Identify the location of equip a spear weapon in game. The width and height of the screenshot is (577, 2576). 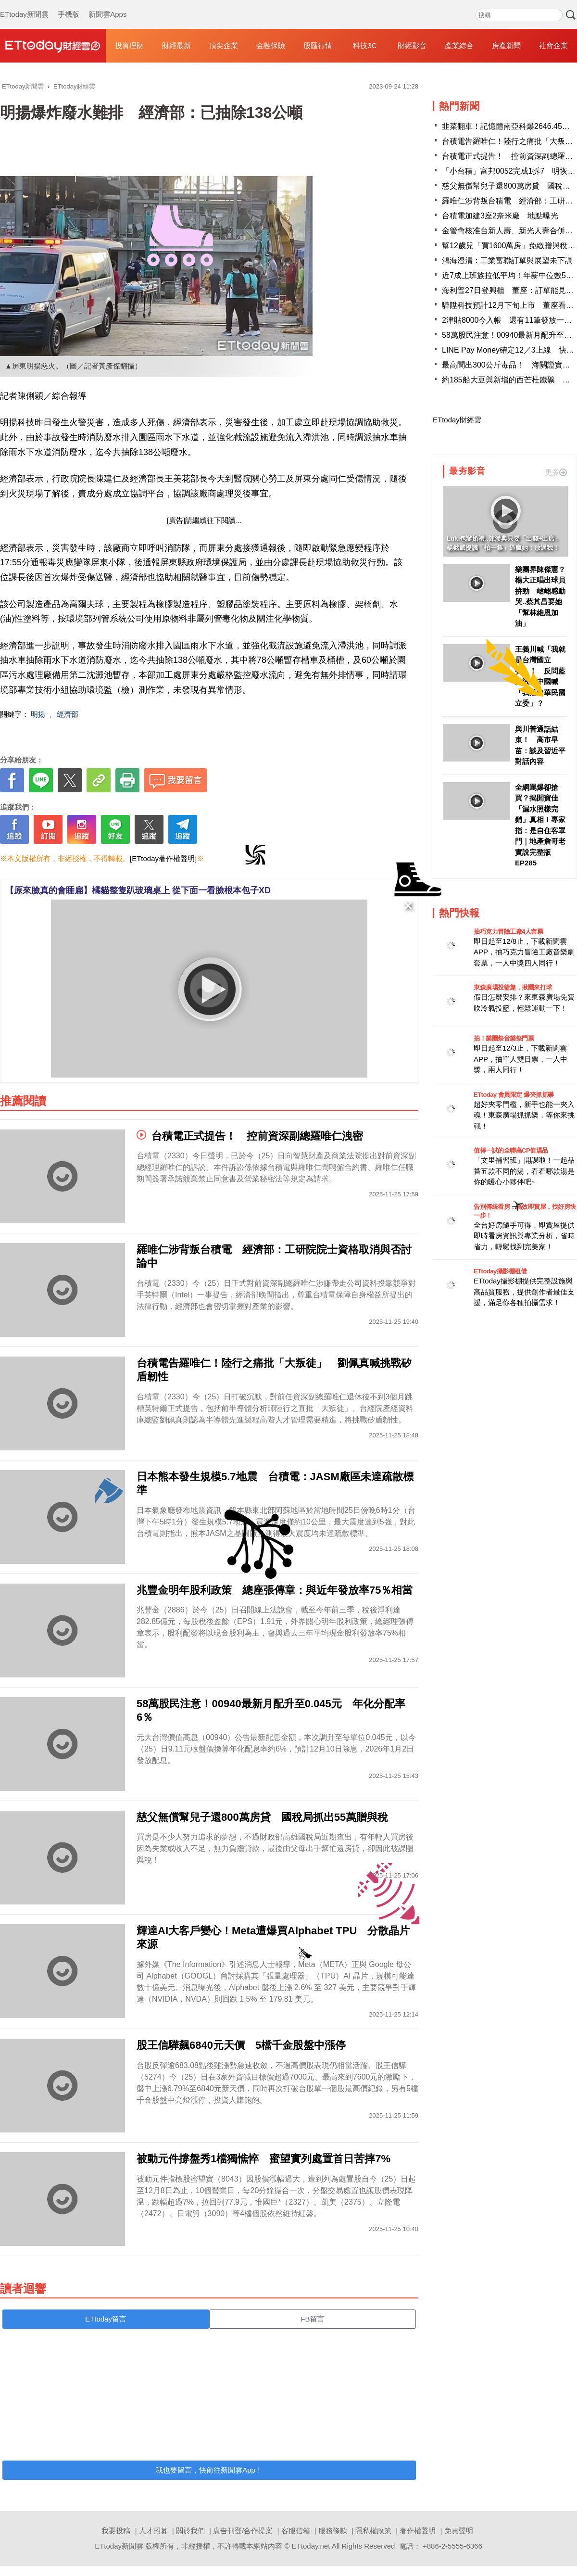
(514, 668).